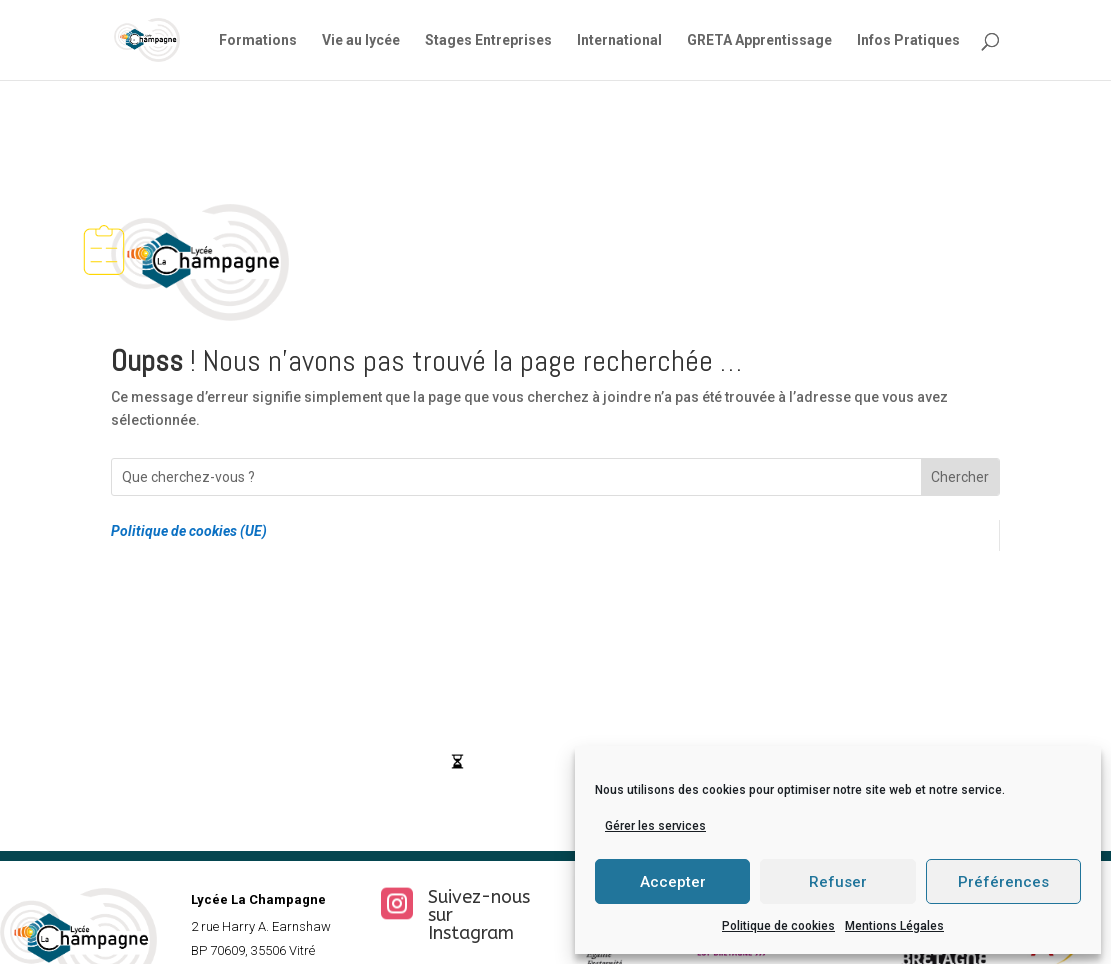 This screenshot has height=964, width=1111. What do you see at coordinates (104, 250) in the screenshot?
I see `react hook form library logo` at bounding box center [104, 250].